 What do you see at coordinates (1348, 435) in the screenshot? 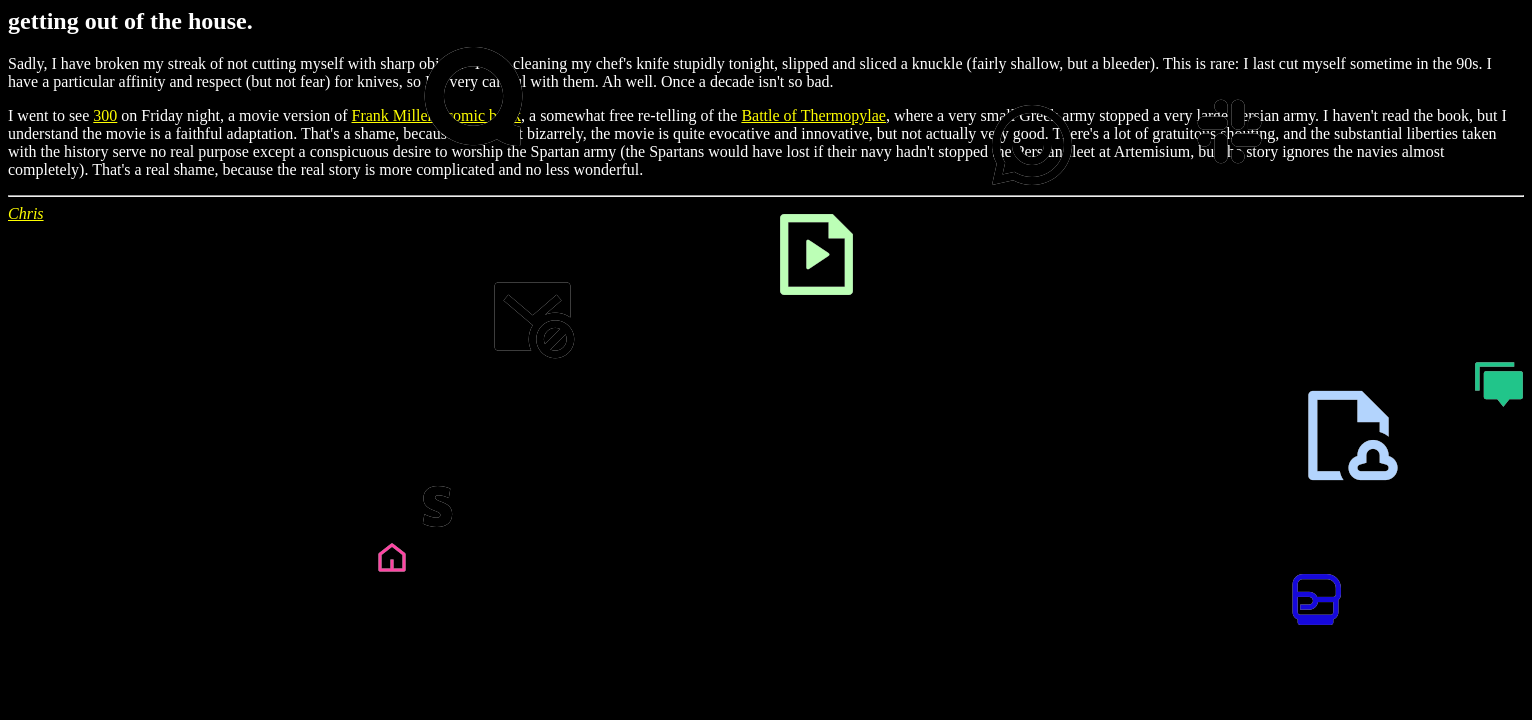
I see `upload file to cloud storage` at bounding box center [1348, 435].